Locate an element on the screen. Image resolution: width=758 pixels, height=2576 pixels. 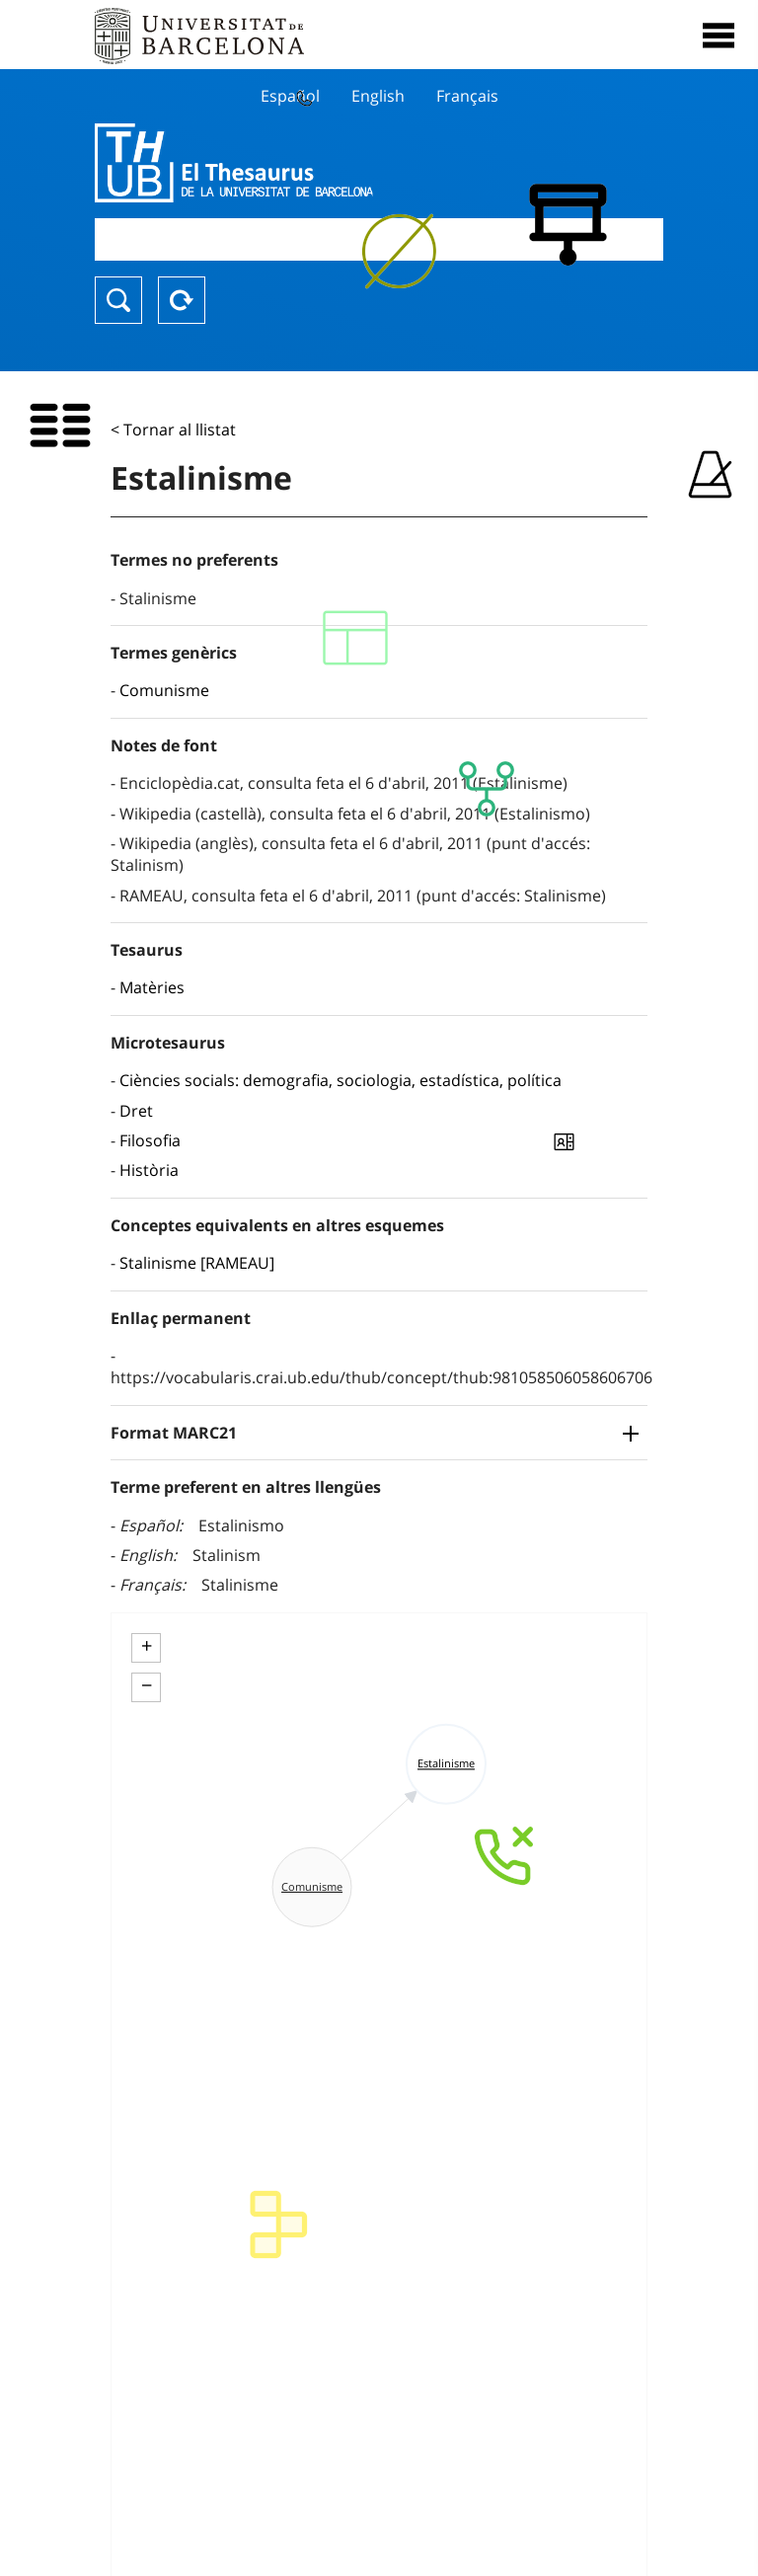
indicates an empty or null state is located at coordinates (399, 251).